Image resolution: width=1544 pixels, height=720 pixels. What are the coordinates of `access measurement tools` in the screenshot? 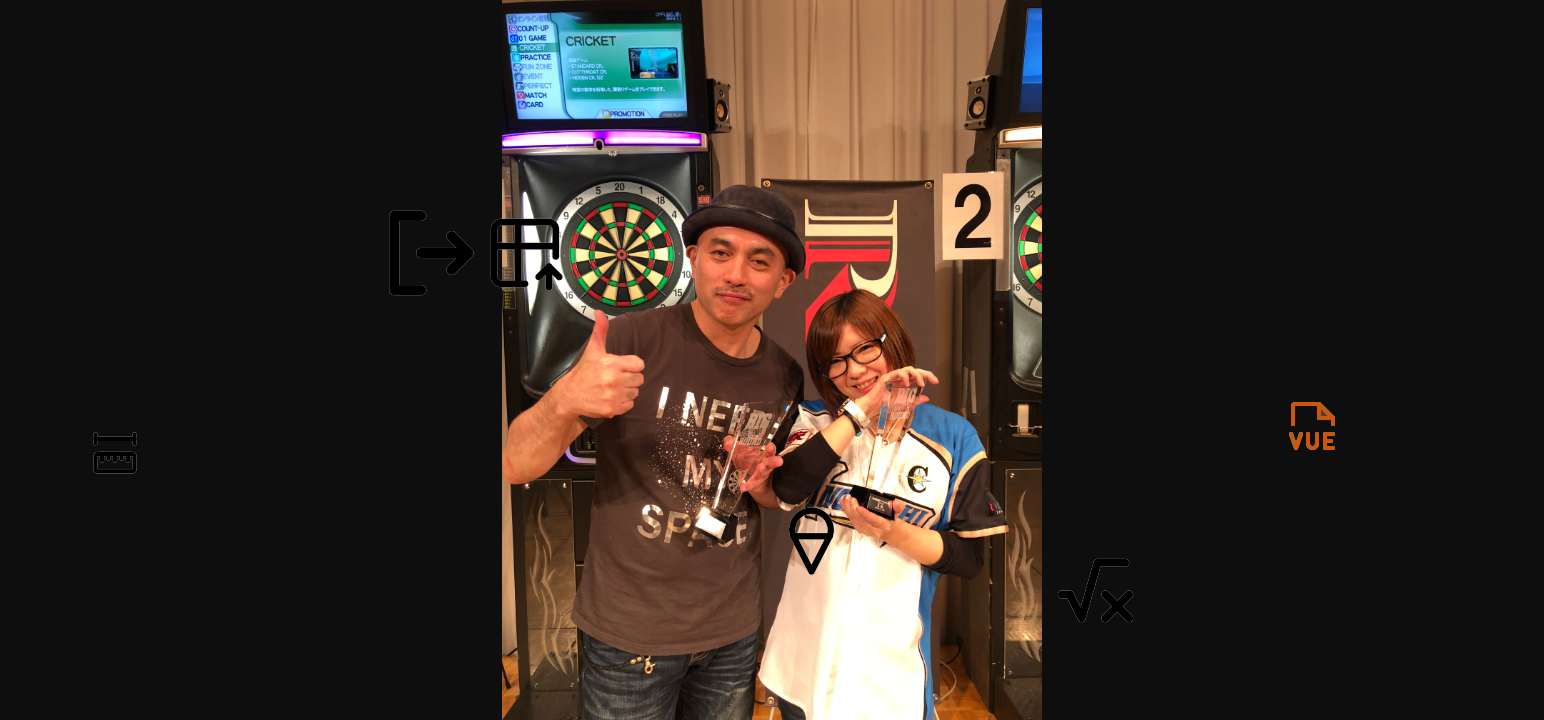 It's located at (115, 454).